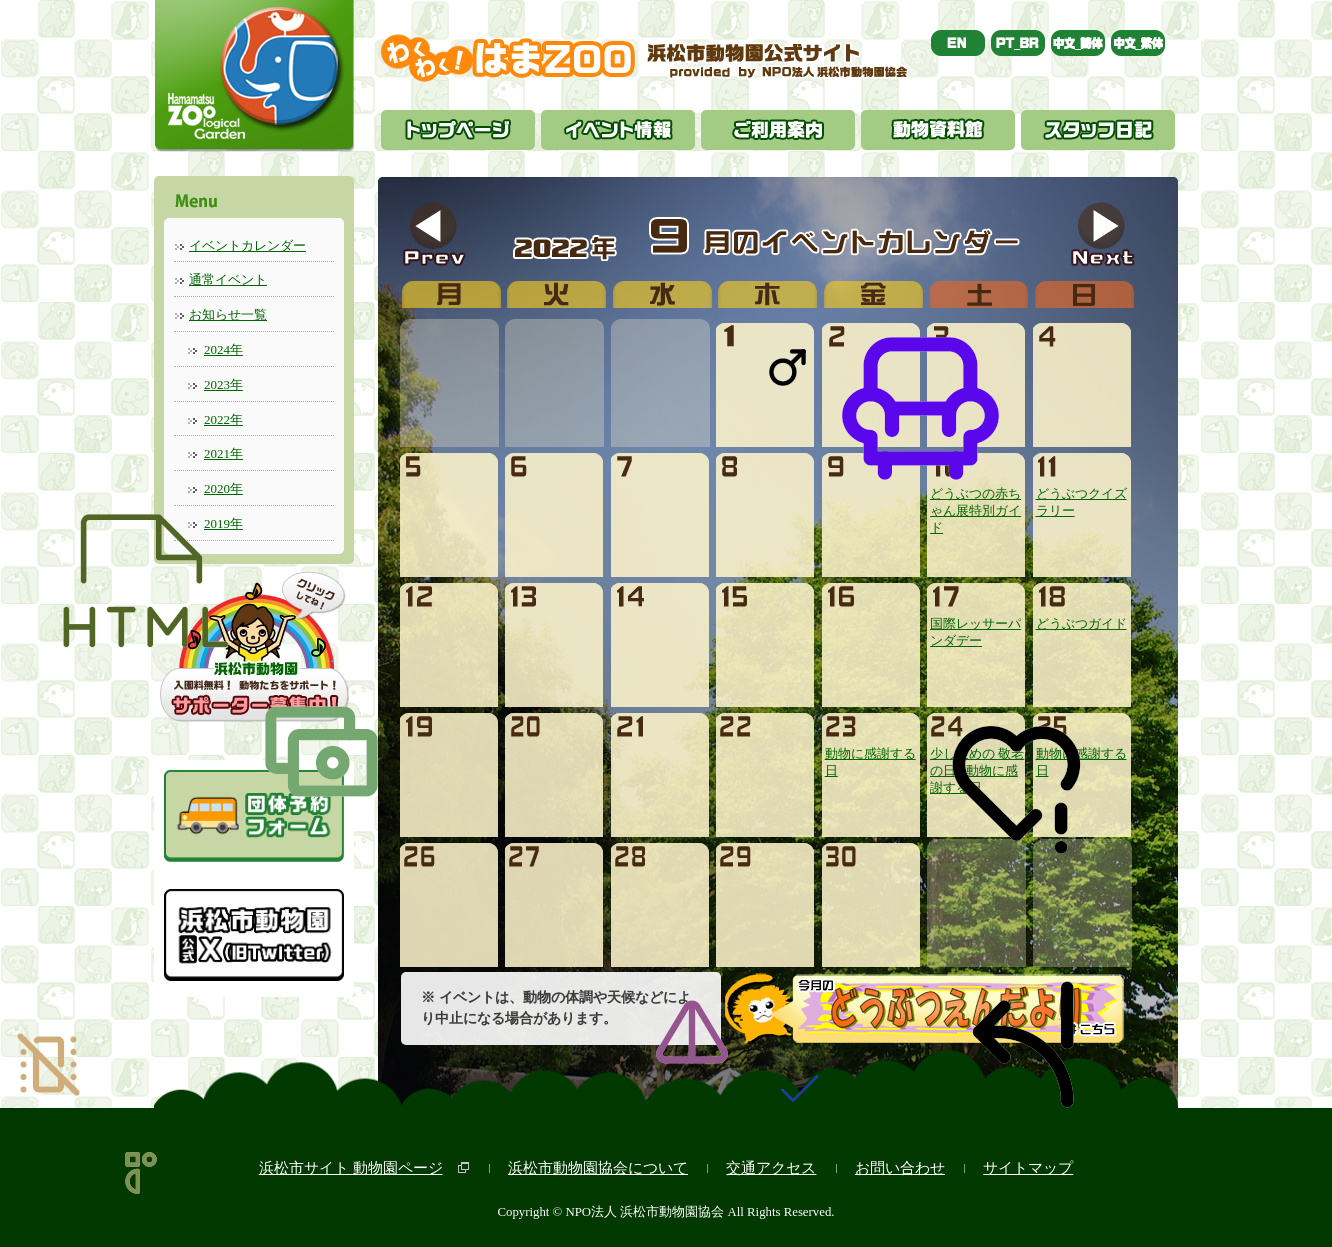  What do you see at coordinates (48, 1064) in the screenshot?
I see `container disabled or unavailable` at bounding box center [48, 1064].